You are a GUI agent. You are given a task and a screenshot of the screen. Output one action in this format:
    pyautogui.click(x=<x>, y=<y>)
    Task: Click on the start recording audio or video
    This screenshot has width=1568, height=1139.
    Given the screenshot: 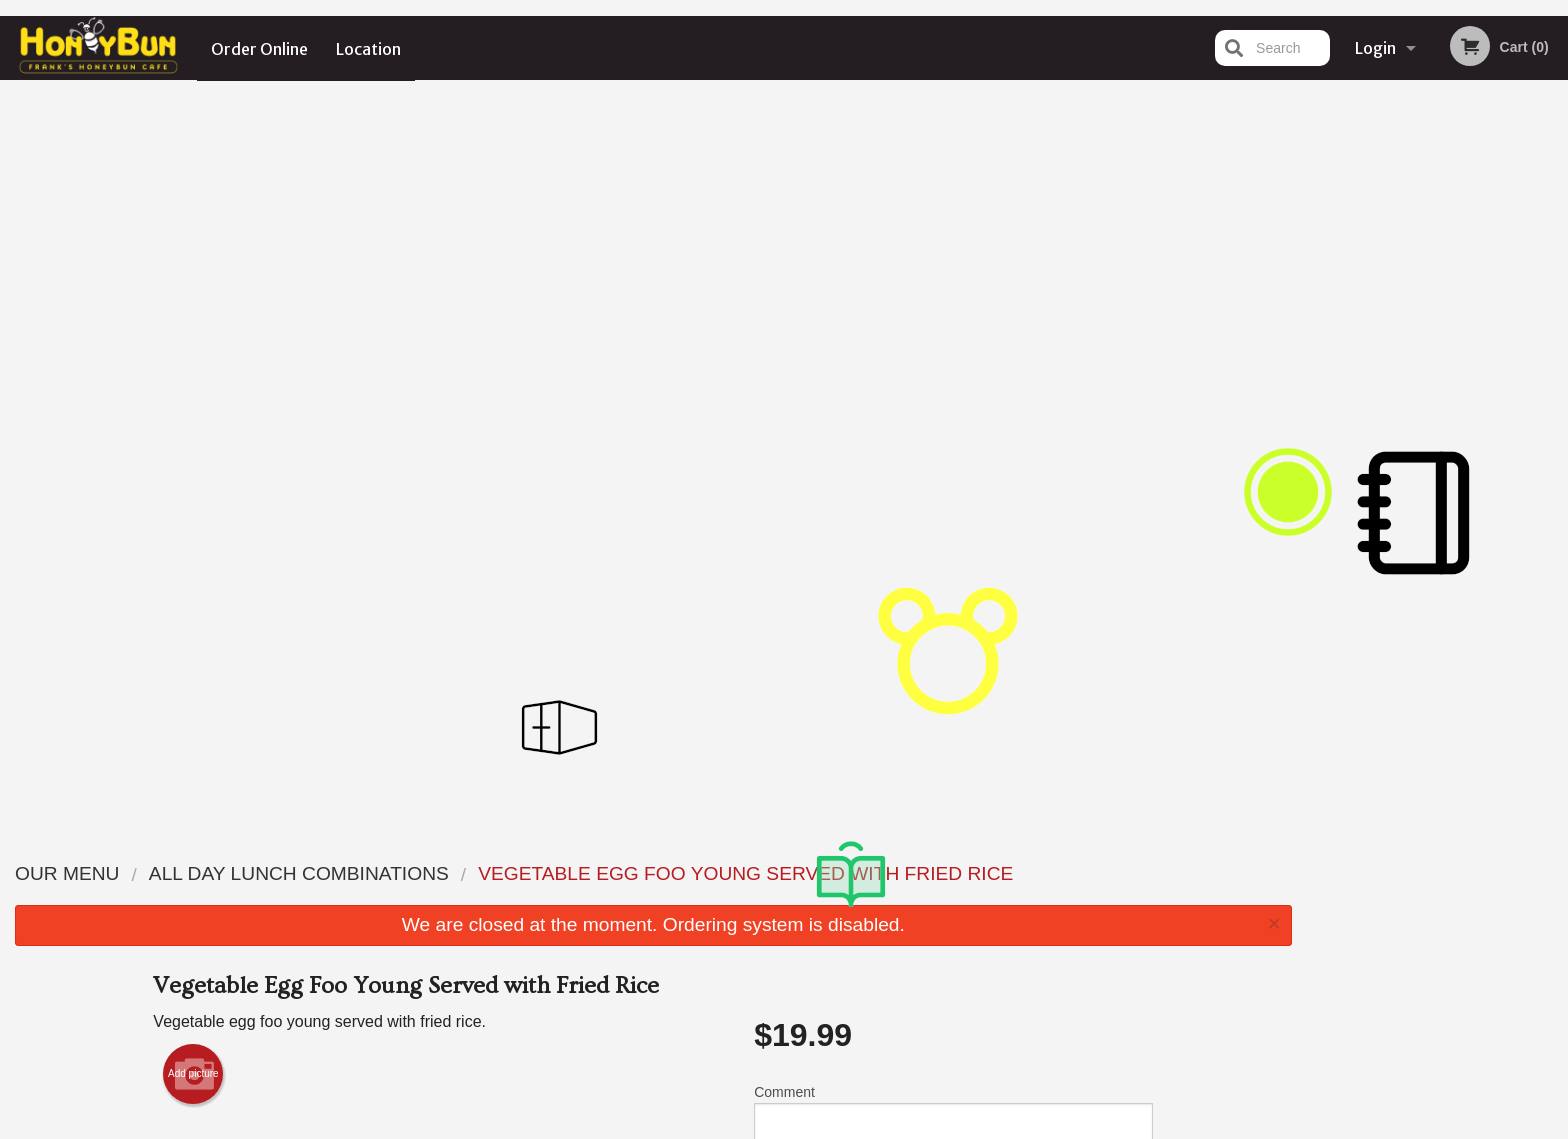 What is the action you would take?
    pyautogui.click(x=1288, y=492)
    